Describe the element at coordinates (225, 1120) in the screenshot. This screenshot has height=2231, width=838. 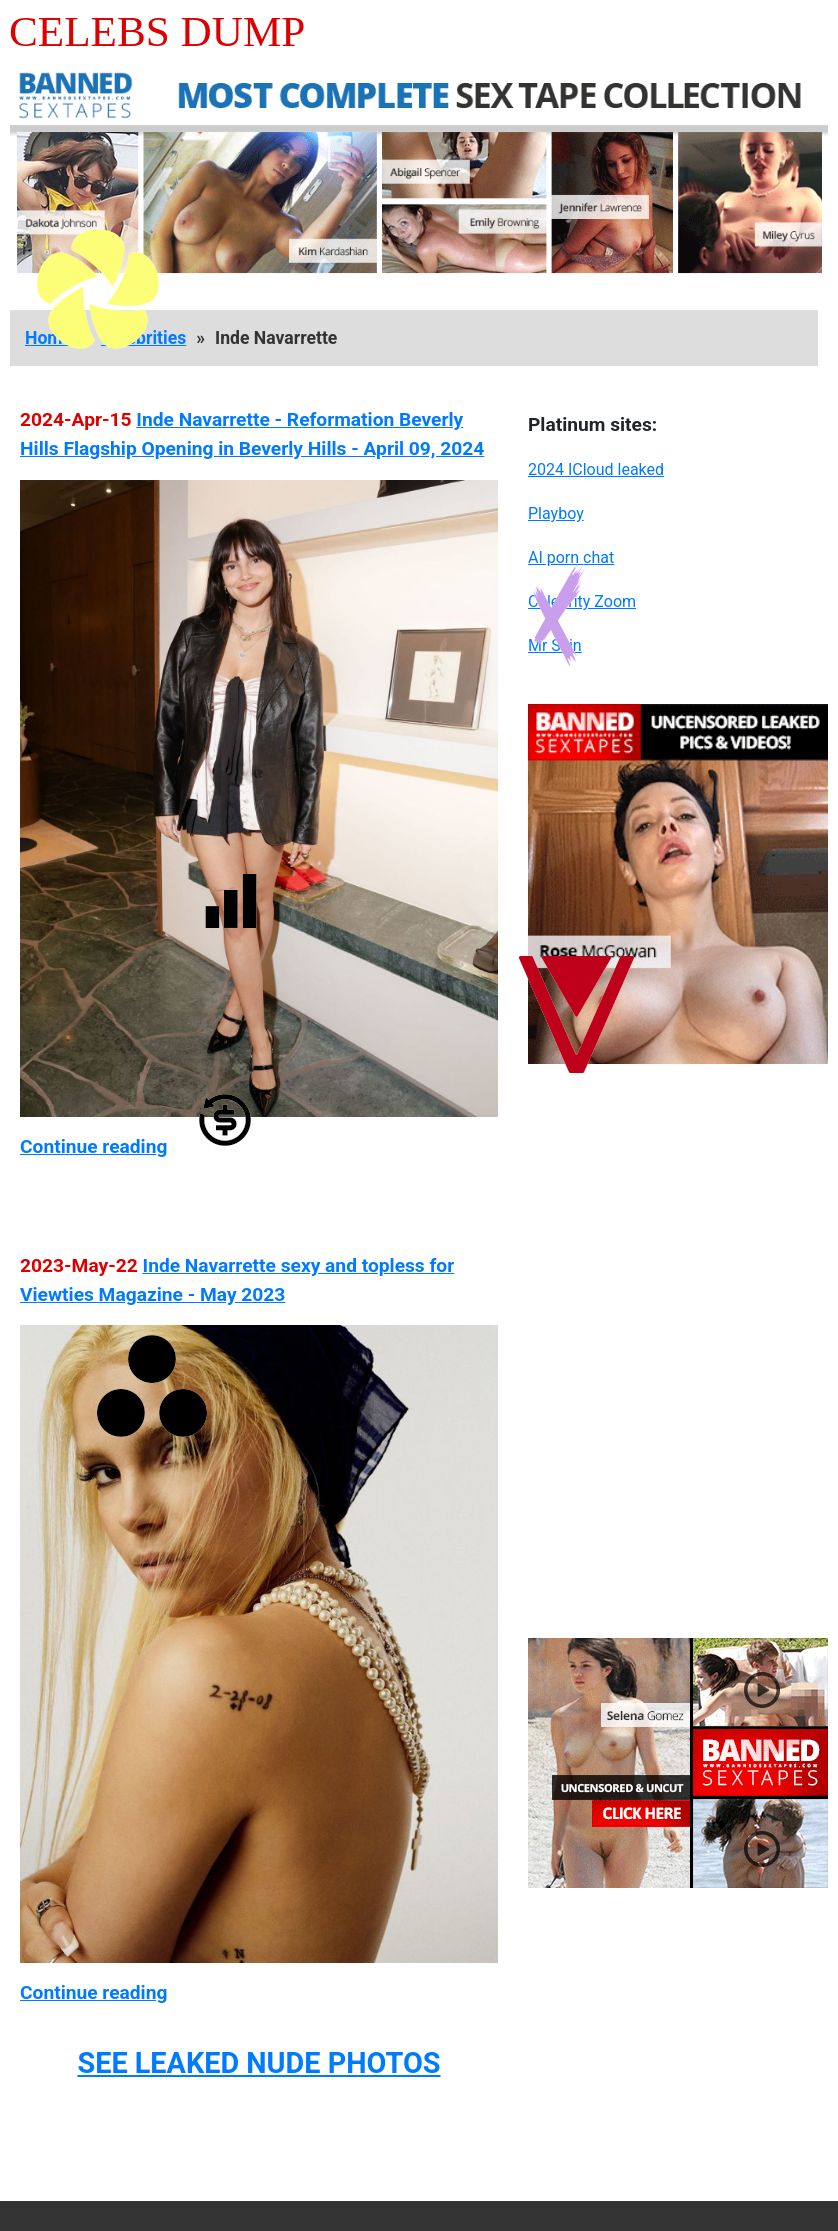
I see `request a refund for a purchase` at that location.